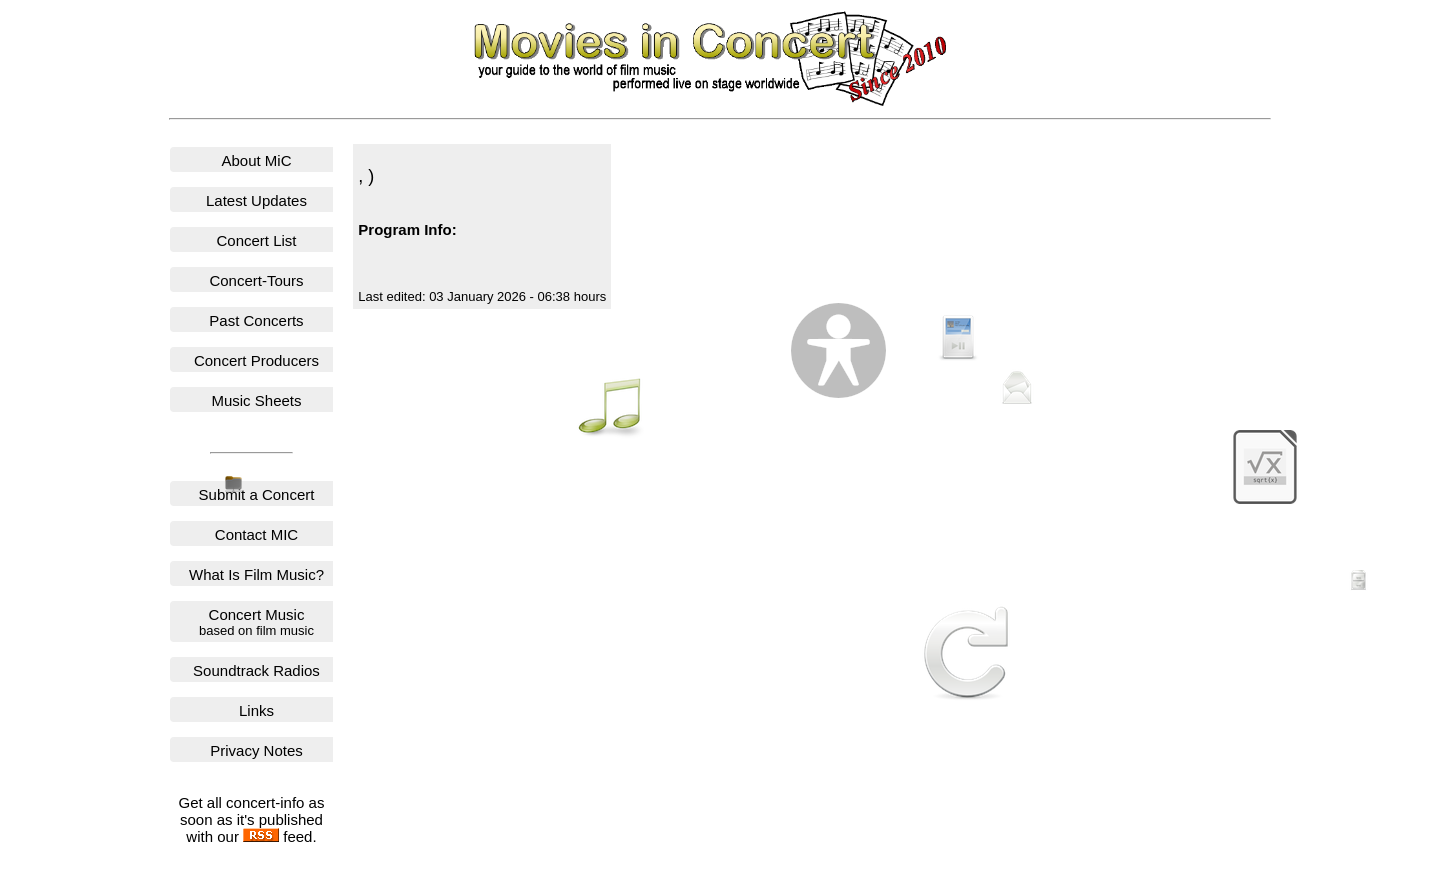 This screenshot has height=870, width=1440. I want to click on indicates an audio file type, so click(609, 406).